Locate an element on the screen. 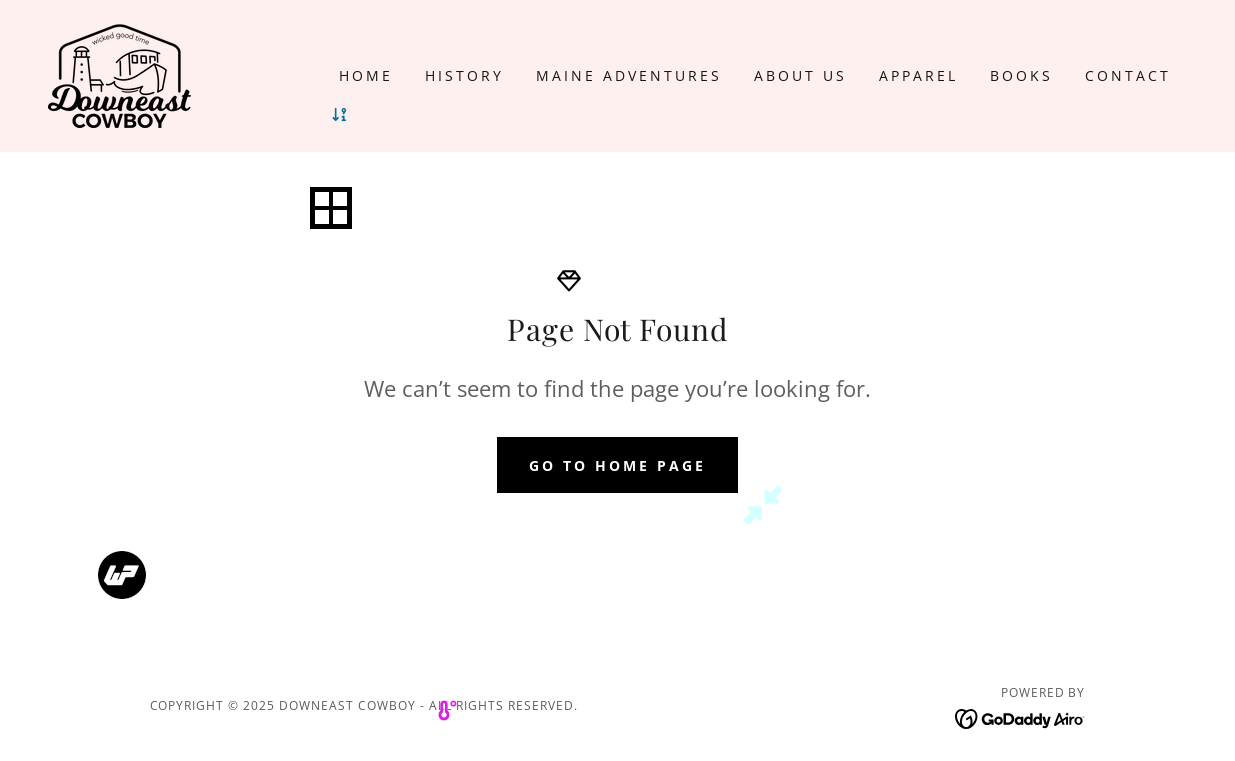  indicates high temperature reading is located at coordinates (446, 710).